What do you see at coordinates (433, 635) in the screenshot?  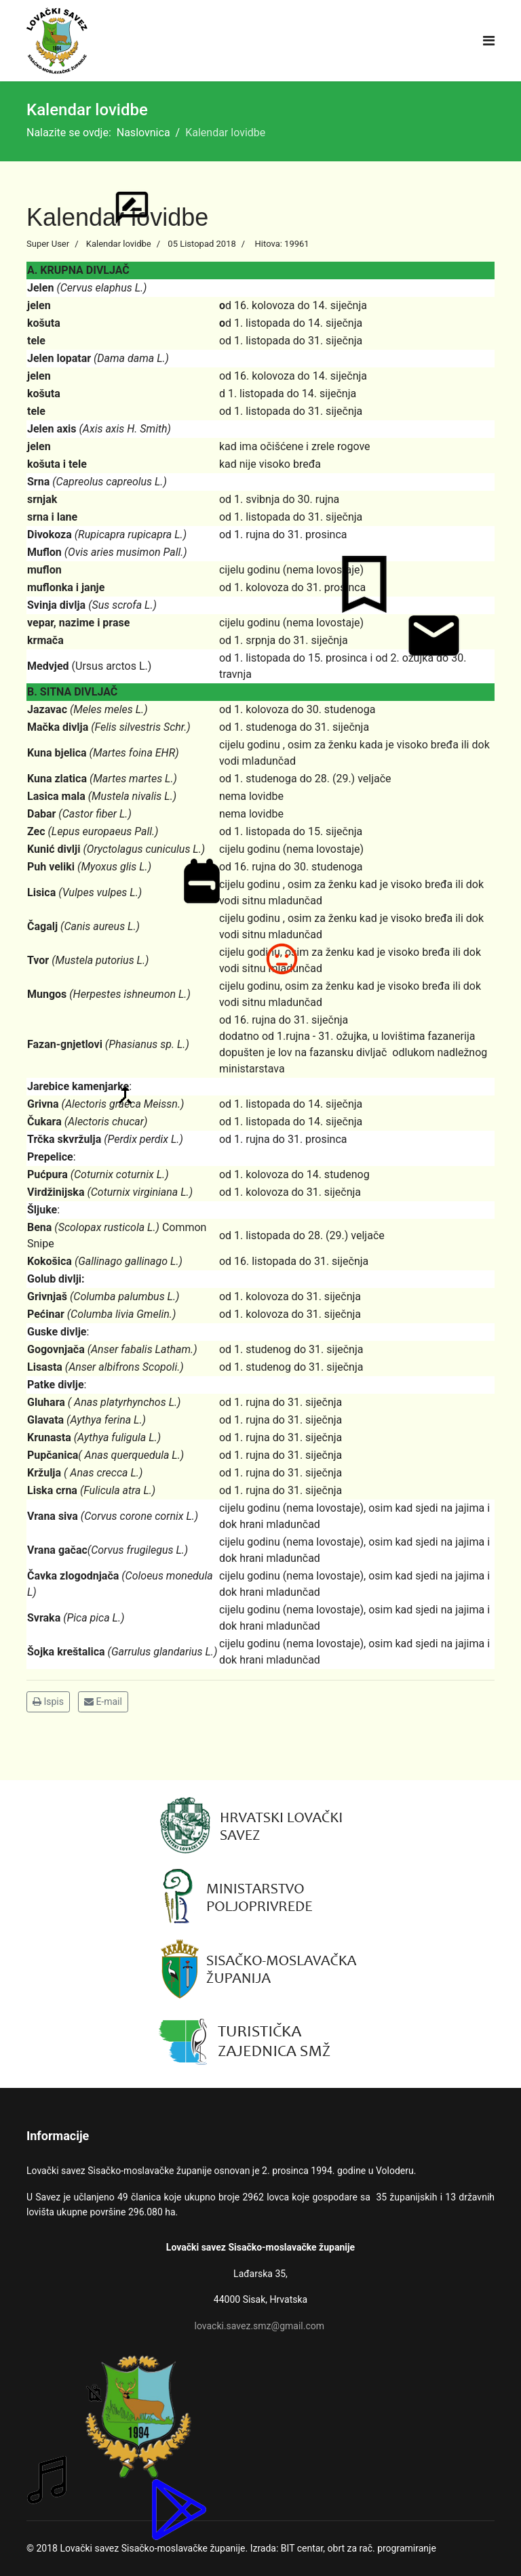 I see `open your email inbox` at bounding box center [433, 635].